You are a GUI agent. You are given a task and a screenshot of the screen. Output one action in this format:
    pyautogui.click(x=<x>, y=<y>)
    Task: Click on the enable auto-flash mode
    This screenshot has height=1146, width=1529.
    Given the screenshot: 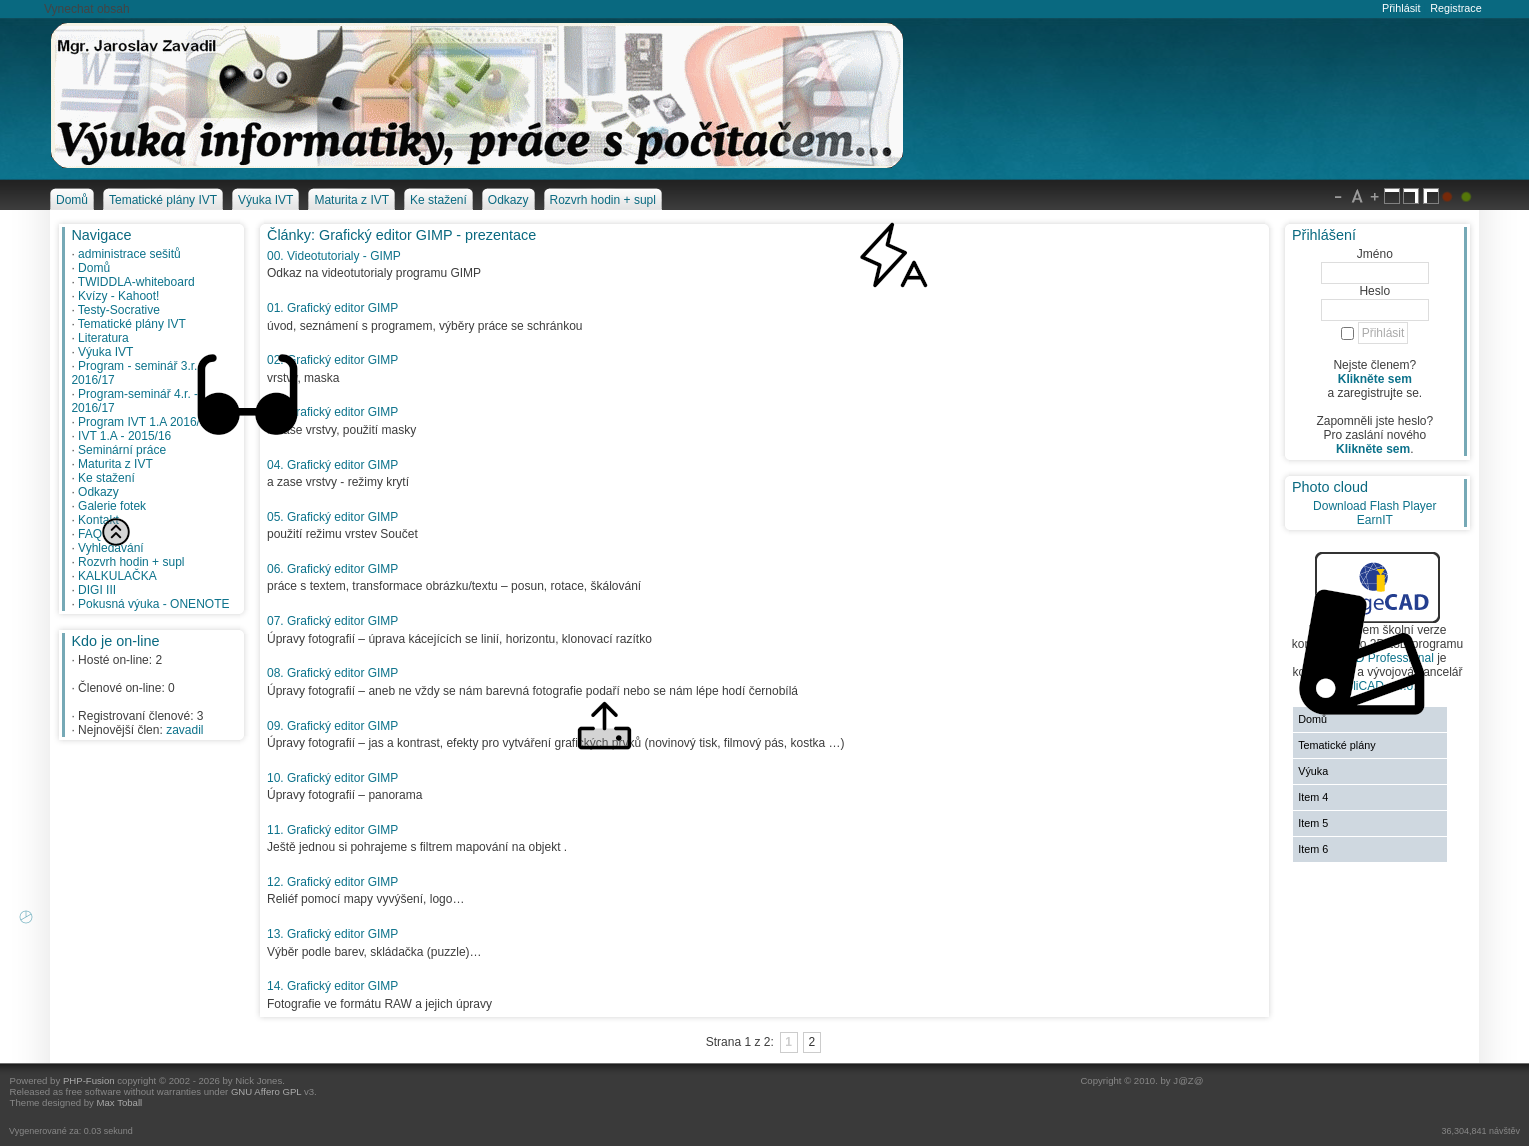 What is the action you would take?
    pyautogui.click(x=892, y=257)
    